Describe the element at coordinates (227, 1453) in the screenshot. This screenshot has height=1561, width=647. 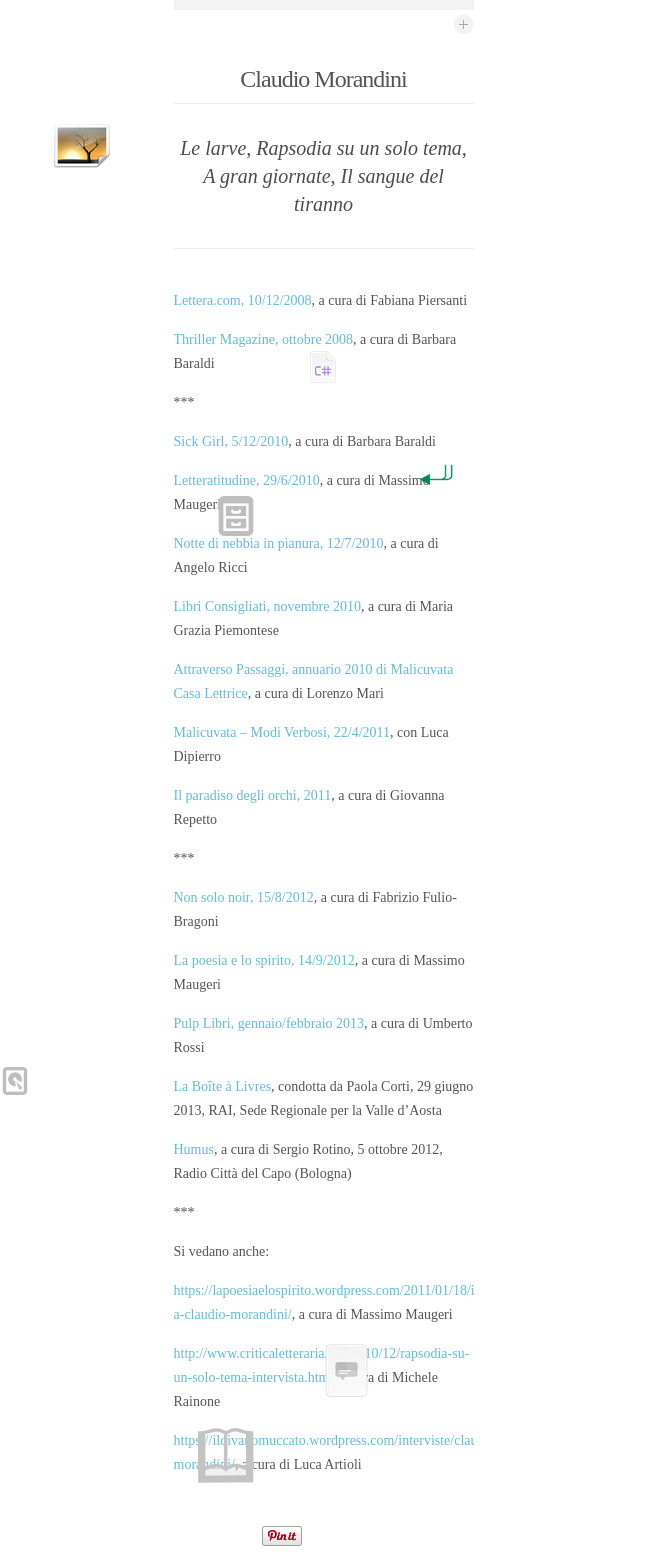
I see `open the dictionary application` at that location.